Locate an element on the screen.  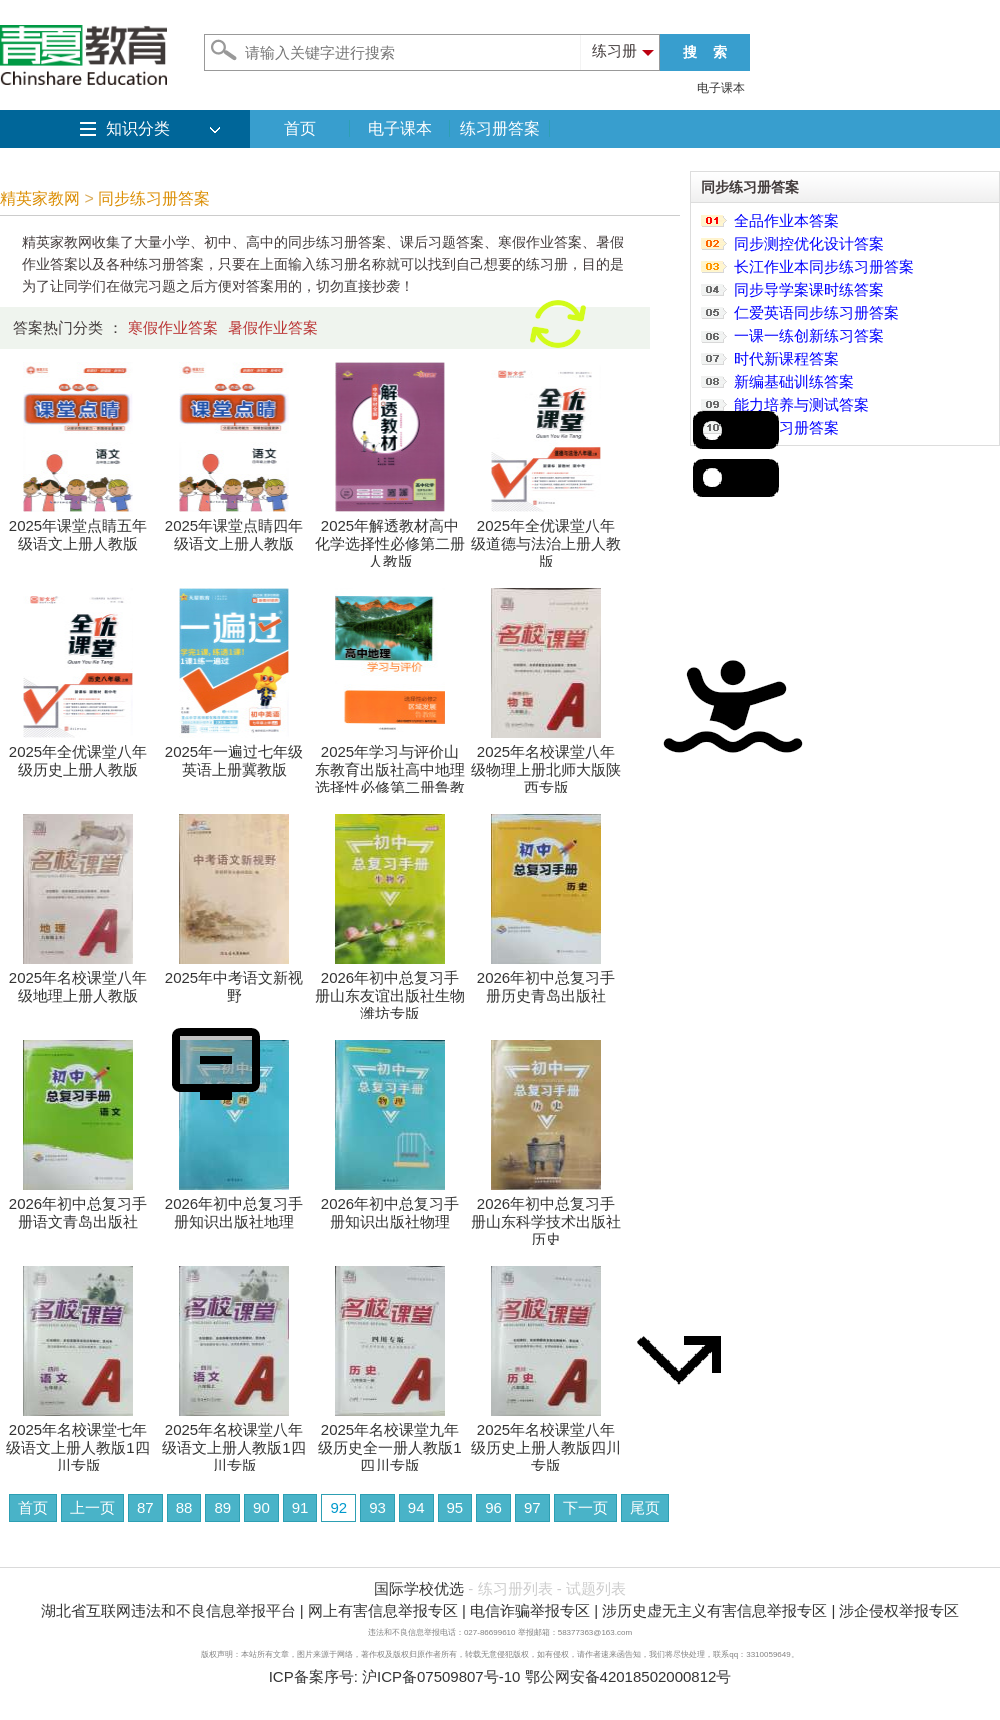
indicates water safety or drowning hazard warning is located at coordinates (733, 710).